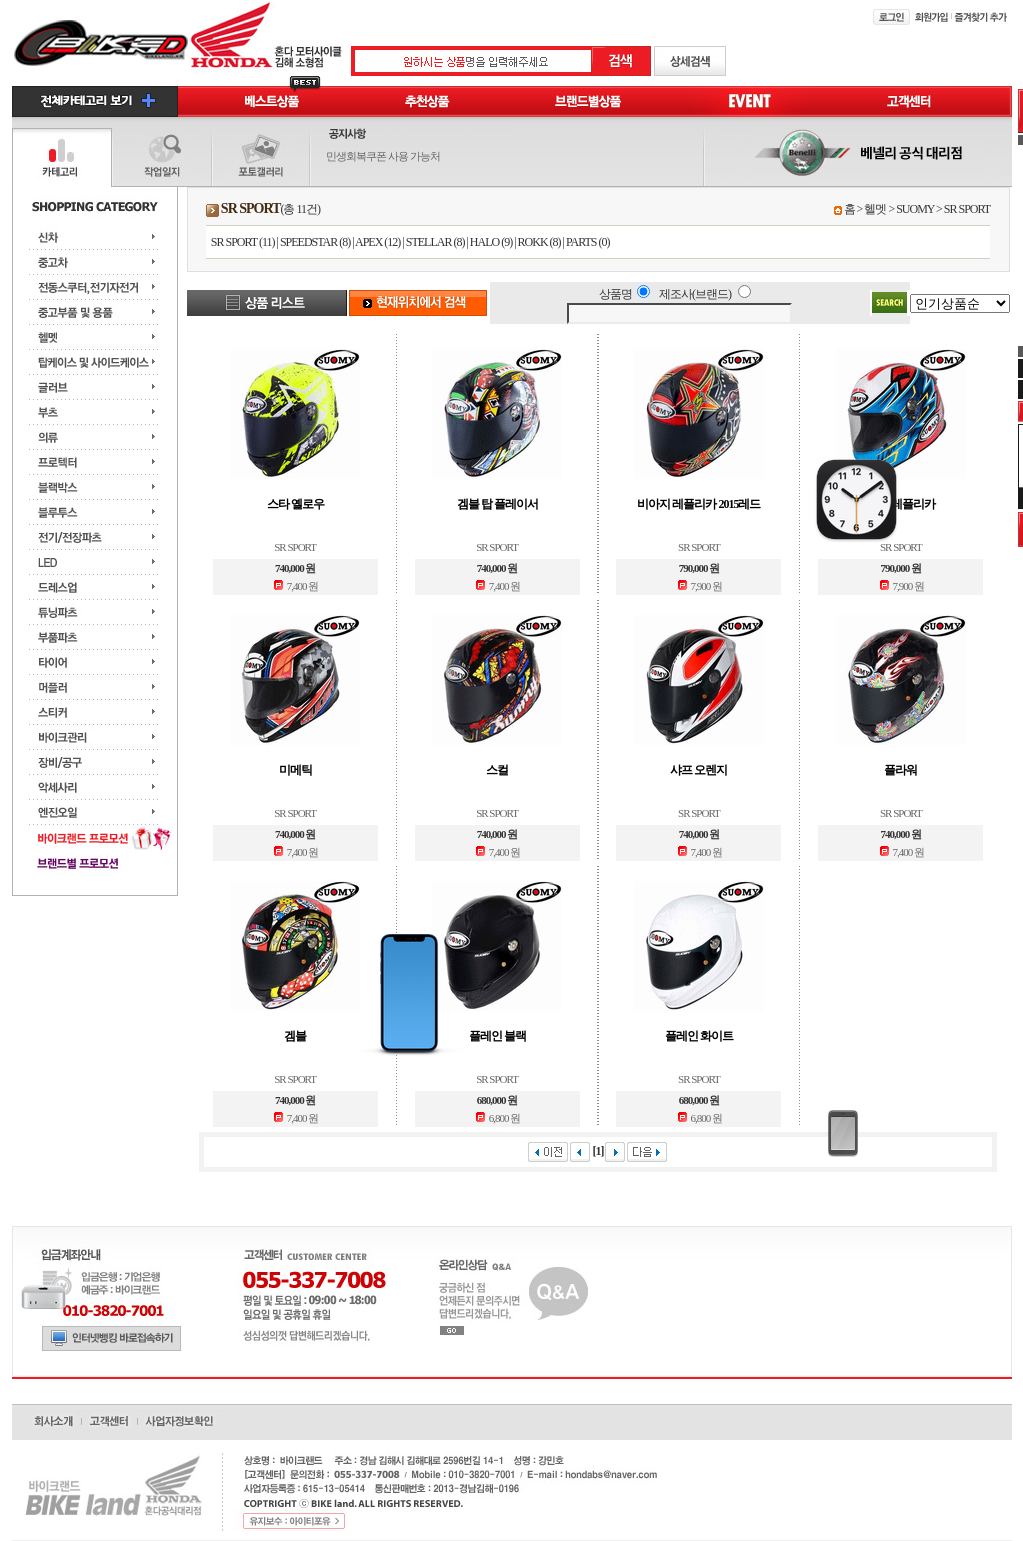 This screenshot has width=1023, height=1541. I want to click on iPhone 12 mini device icon, so click(409, 995).